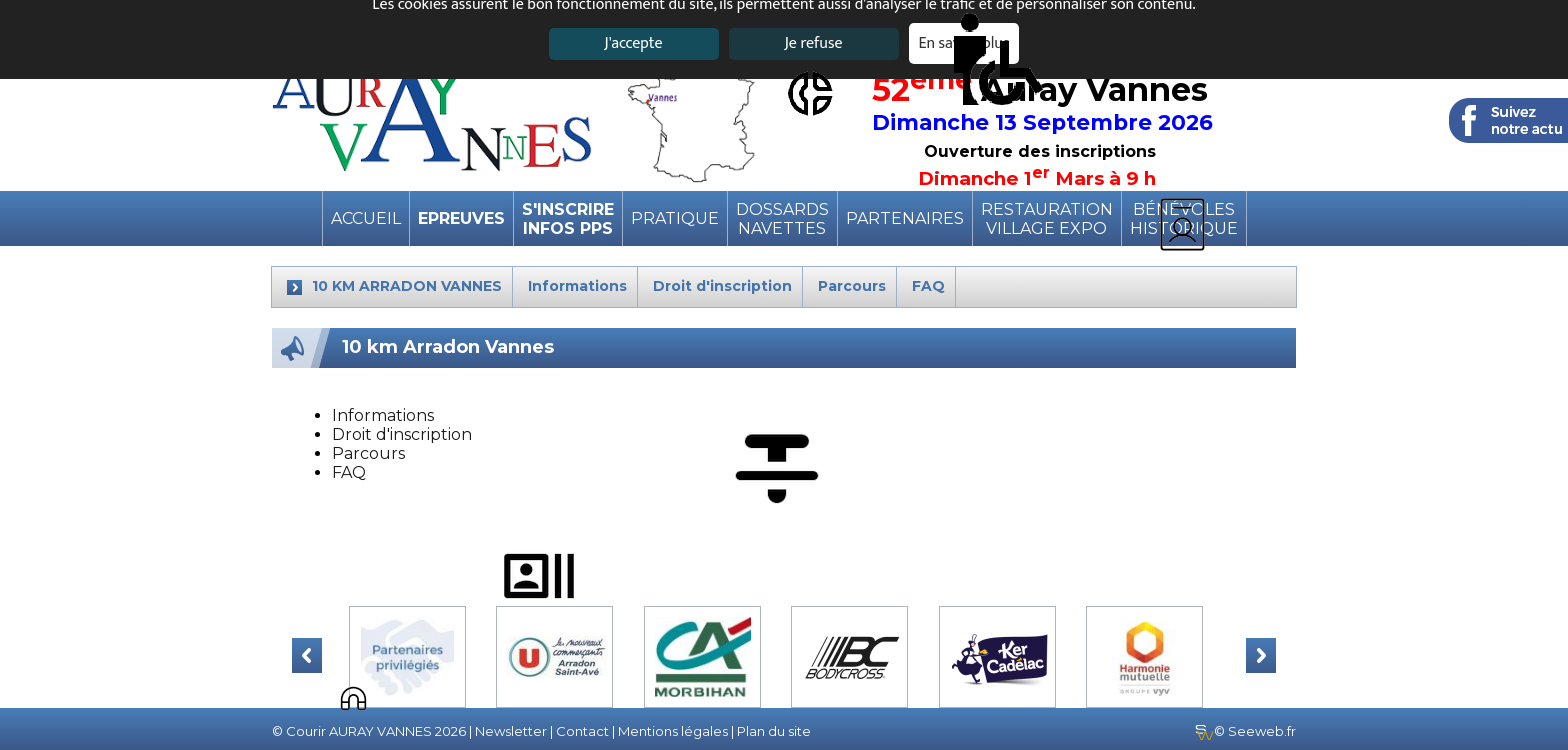  Describe the element at coordinates (995, 59) in the screenshot. I see `wheelchair accessible pickup location` at that location.